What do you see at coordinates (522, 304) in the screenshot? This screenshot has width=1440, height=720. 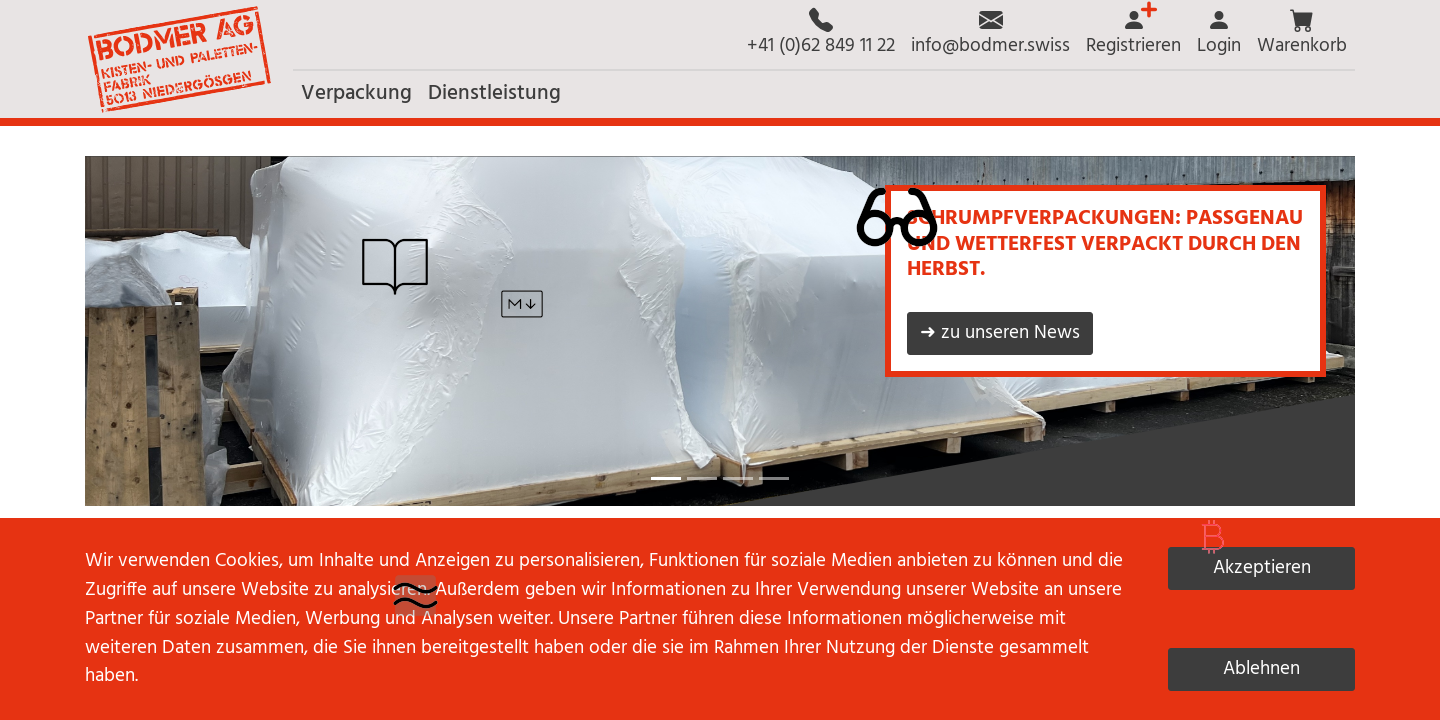 I see `indicates markdown formatting is supported` at bounding box center [522, 304].